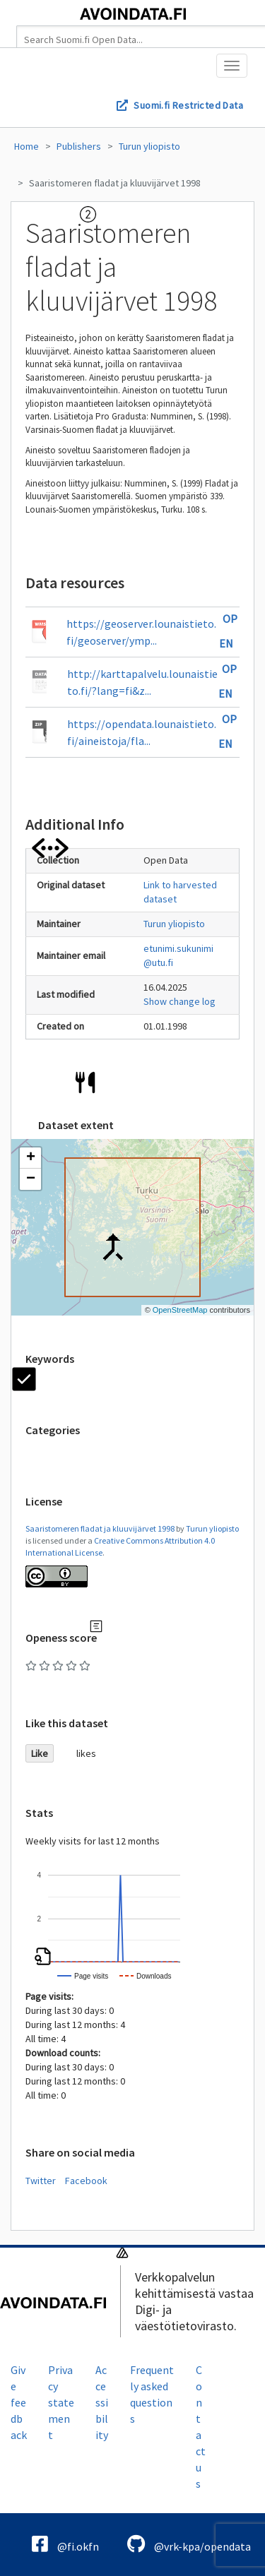 The width and height of the screenshot is (265, 2576). Describe the element at coordinates (86, 1083) in the screenshot. I see `access food and dining options` at that location.